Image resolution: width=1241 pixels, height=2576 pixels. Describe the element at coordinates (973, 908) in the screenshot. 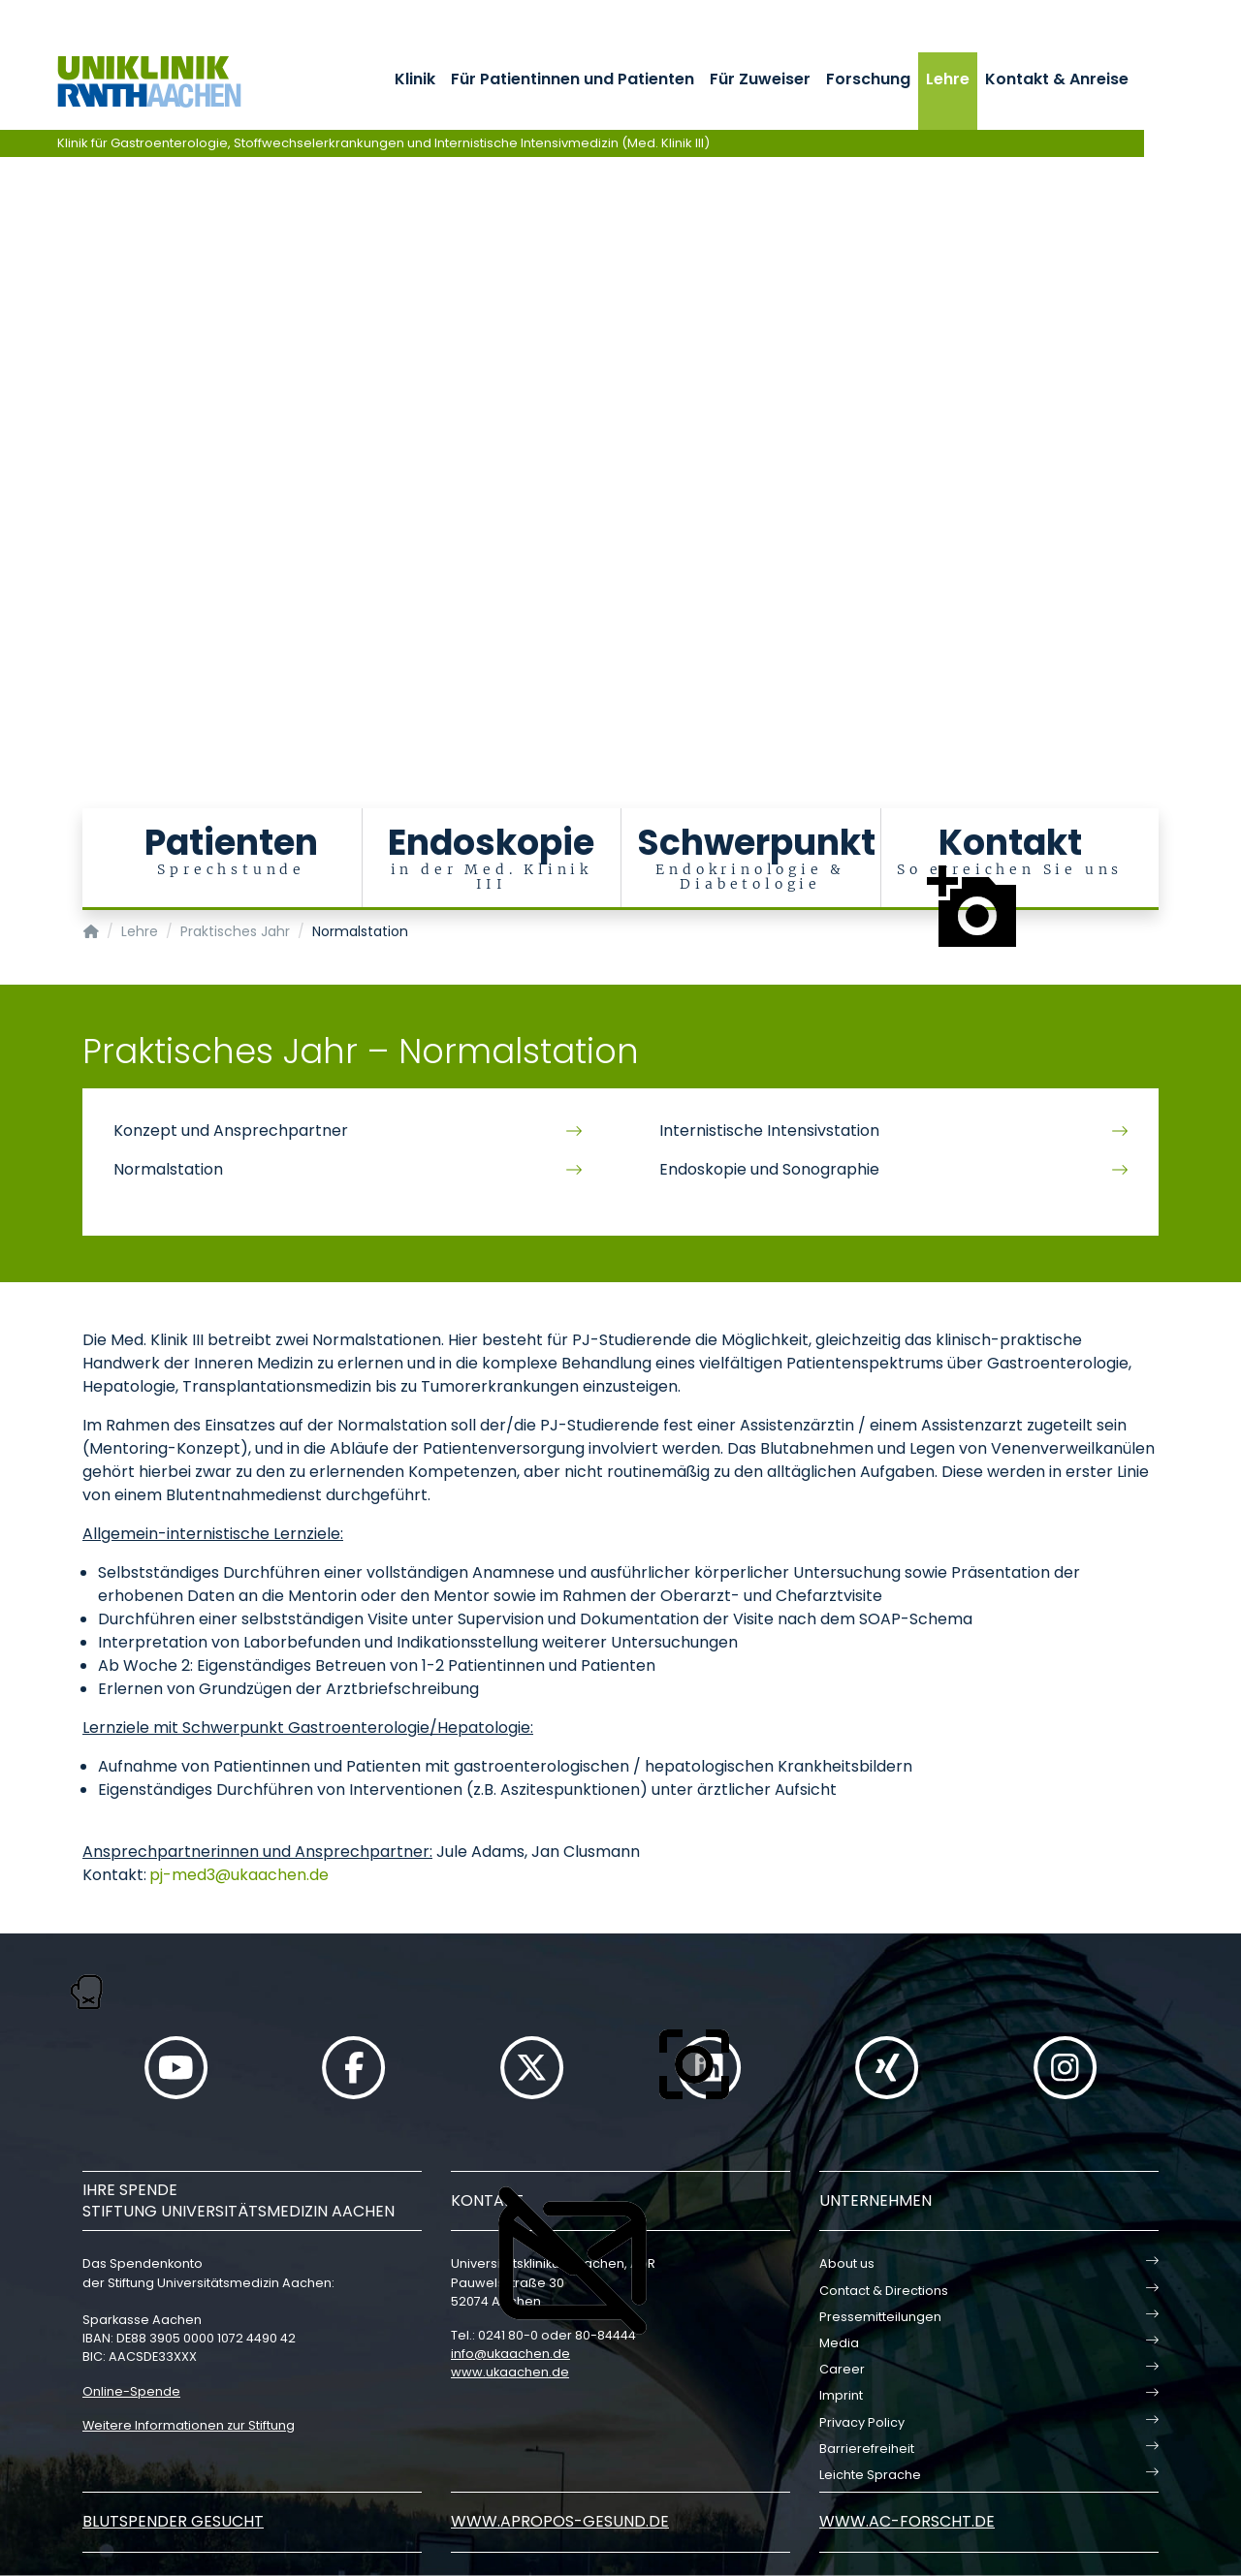

I see `add a new photo` at that location.